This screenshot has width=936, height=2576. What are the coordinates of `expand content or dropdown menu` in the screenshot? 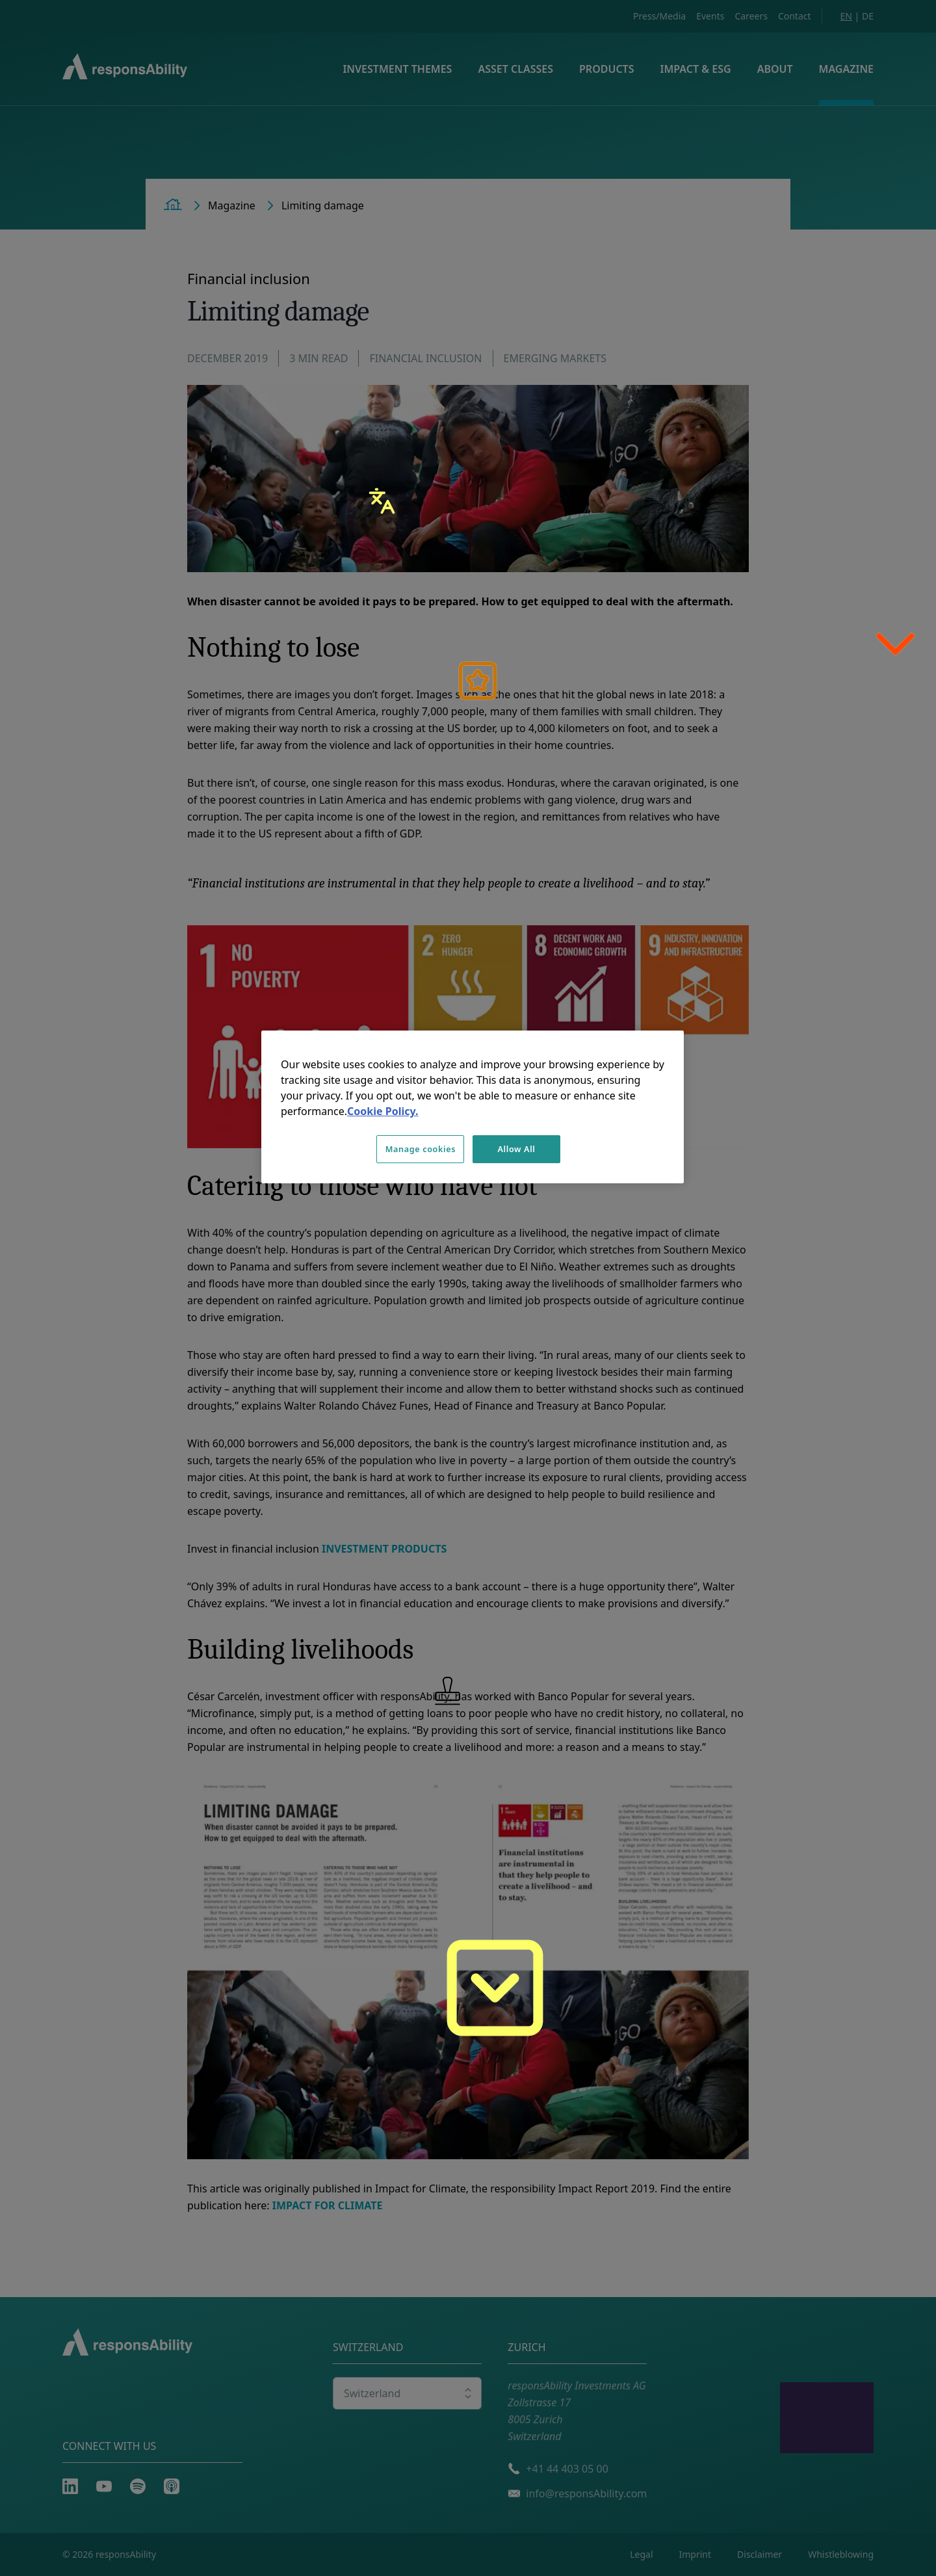 It's located at (495, 1988).